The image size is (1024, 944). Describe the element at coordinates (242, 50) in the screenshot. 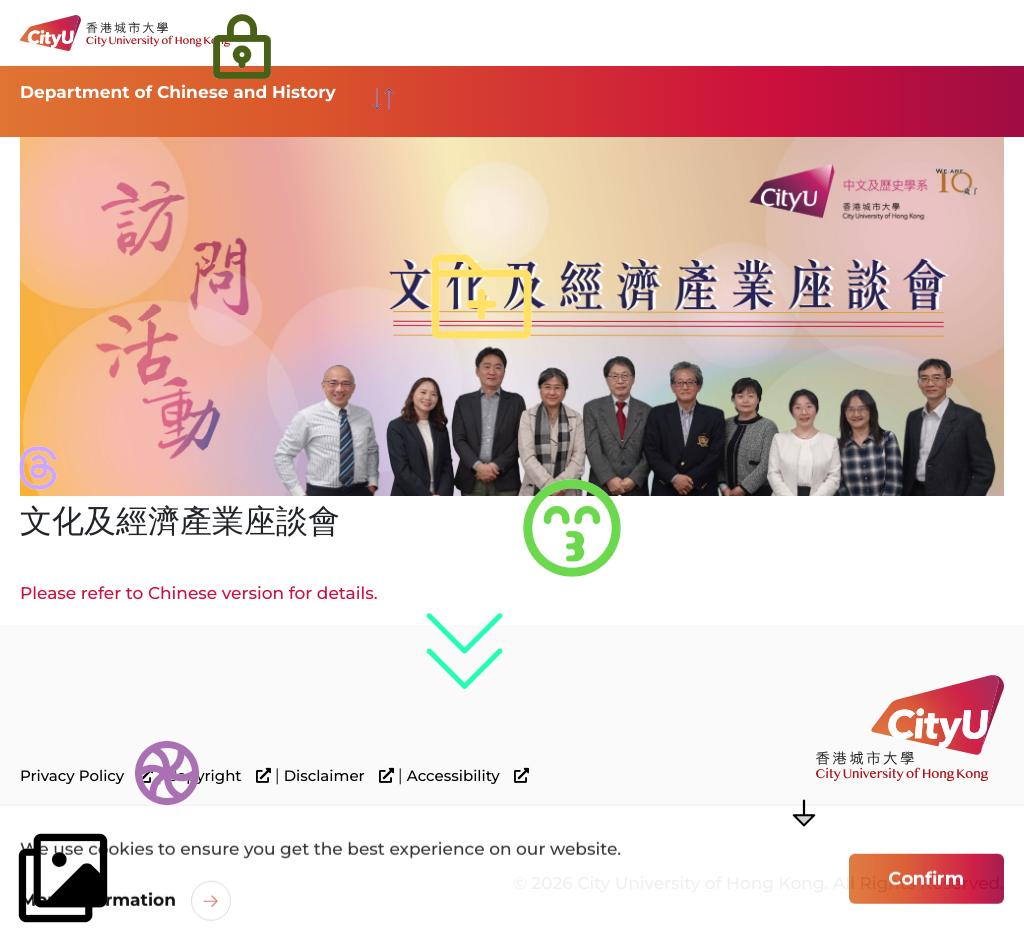

I see `access security or password settings` at that location.